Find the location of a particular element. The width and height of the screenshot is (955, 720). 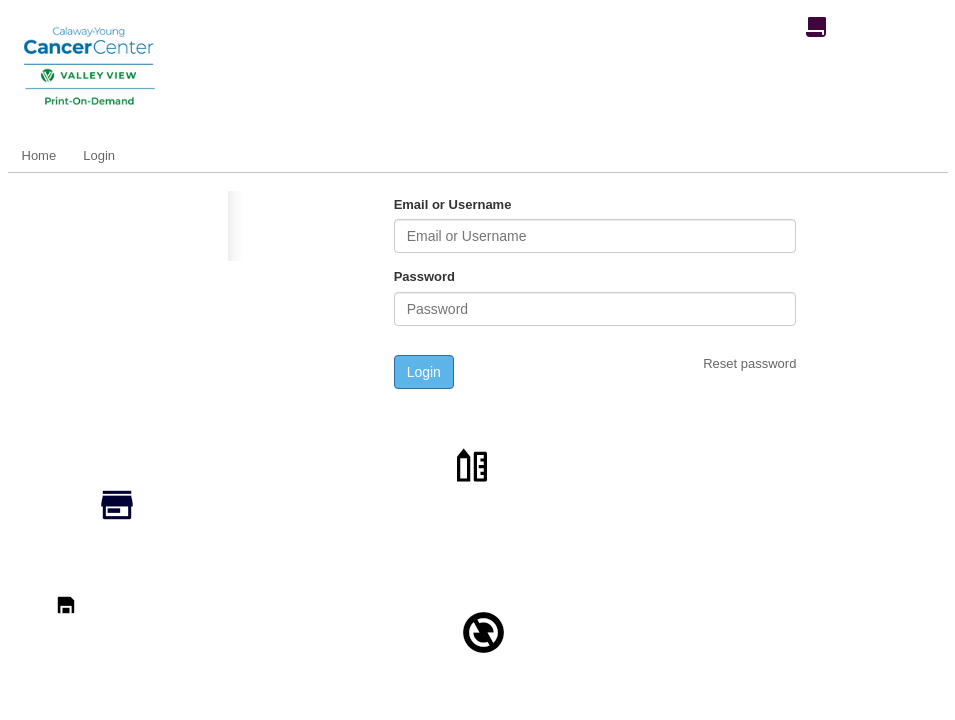

view document or paper file is located at coordinates (817, 27).